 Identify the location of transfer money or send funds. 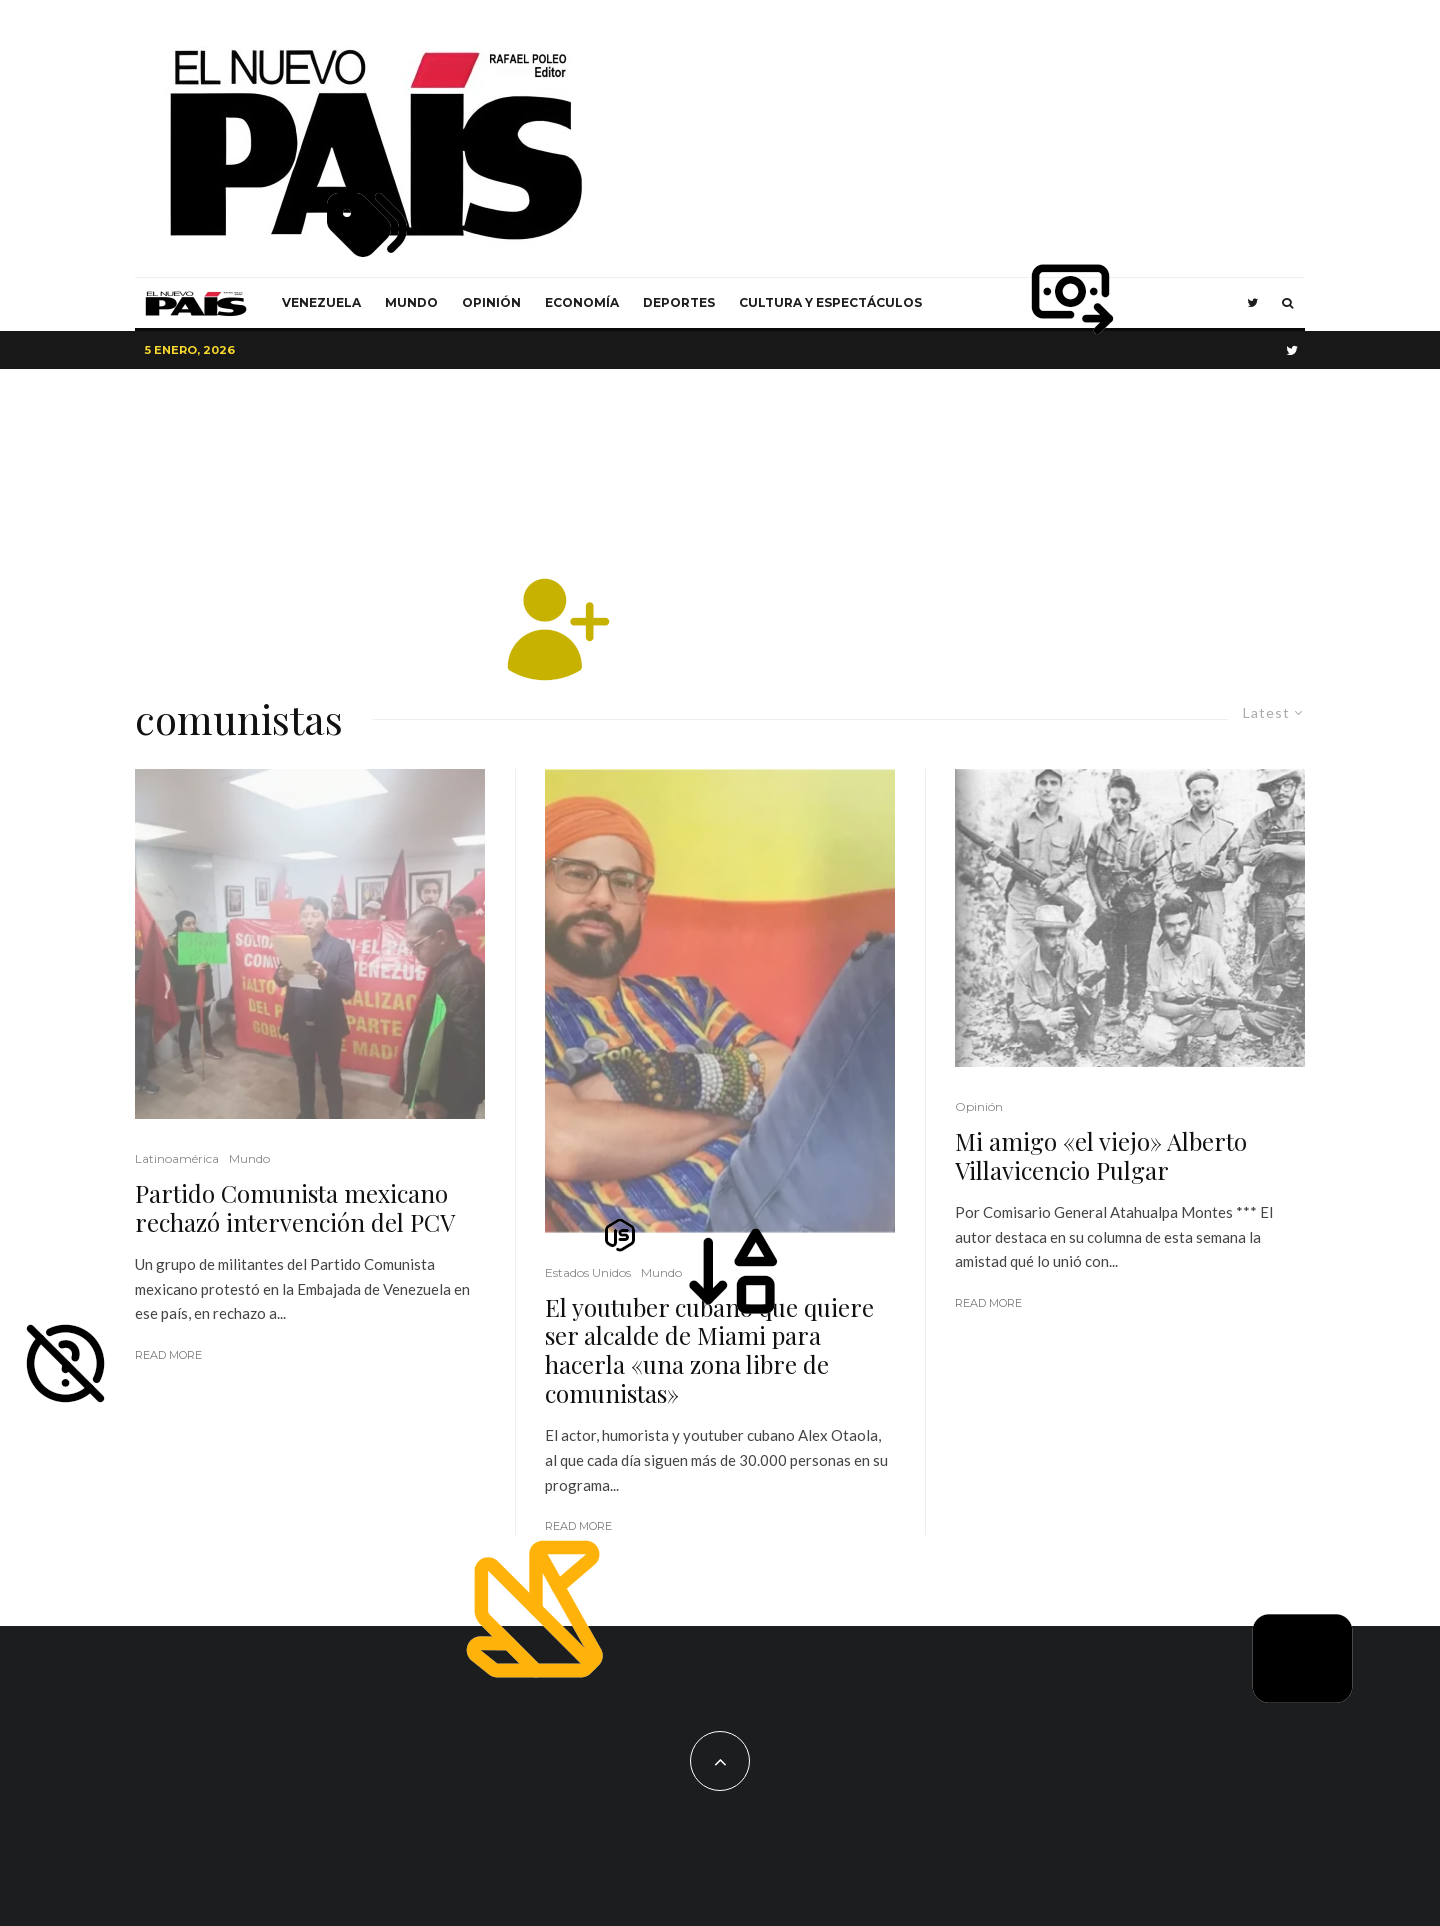
(1070, 291).